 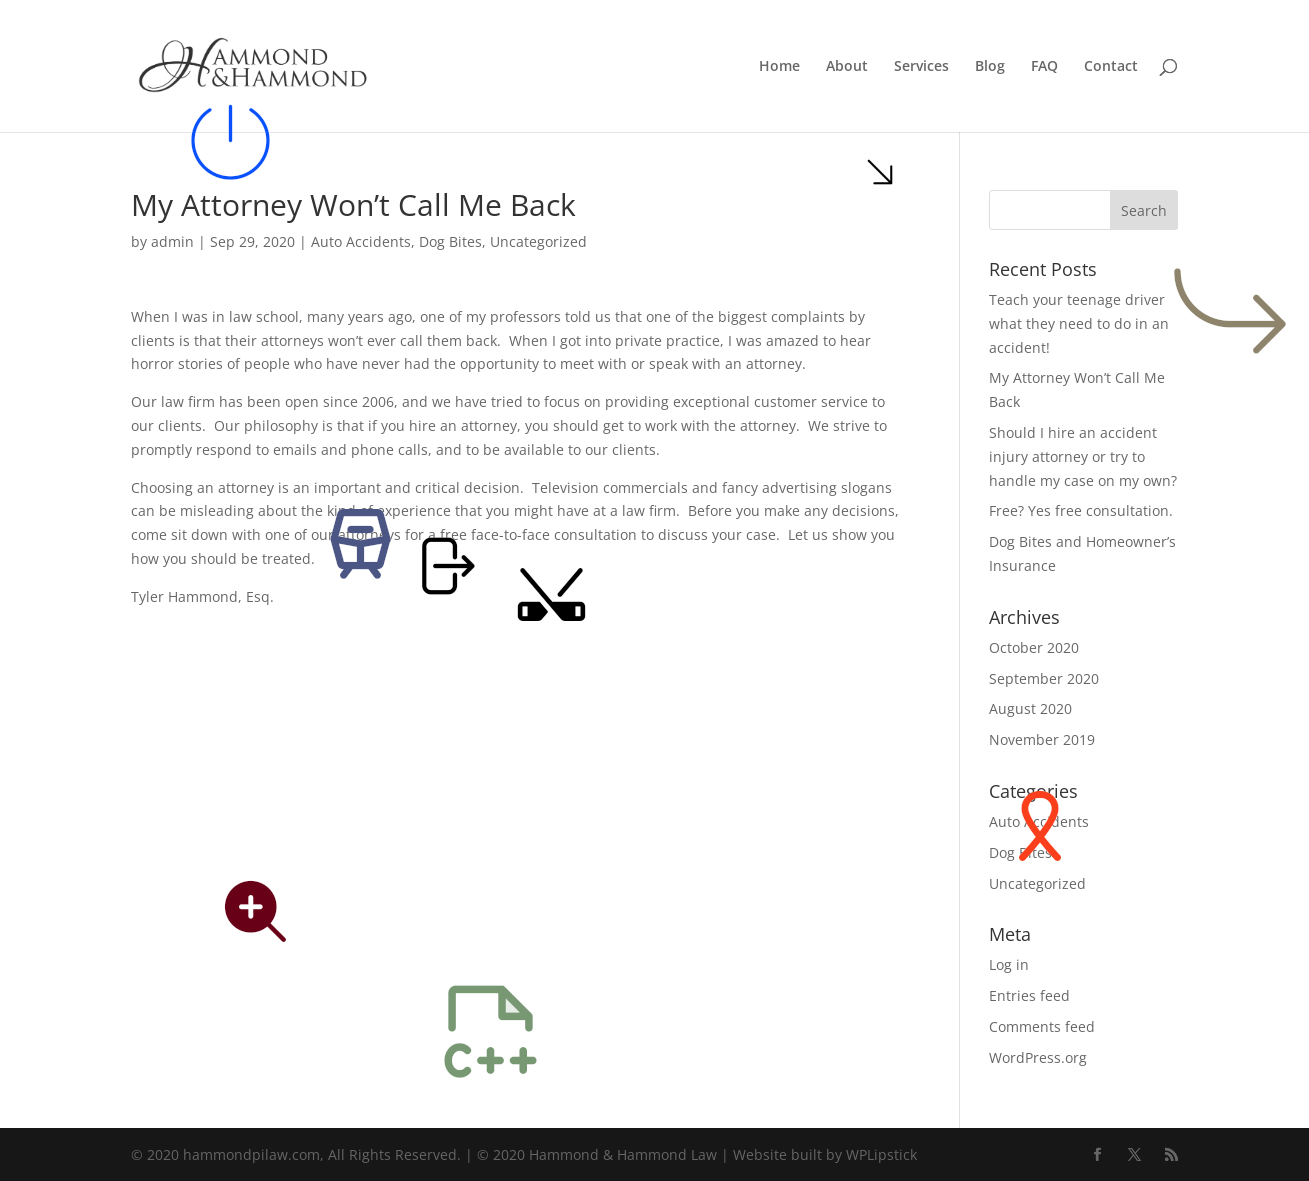 What do you see at coordinates (230, 140) in the screenshot?
I see `turn device on or off` at bounding box center [230, 140].